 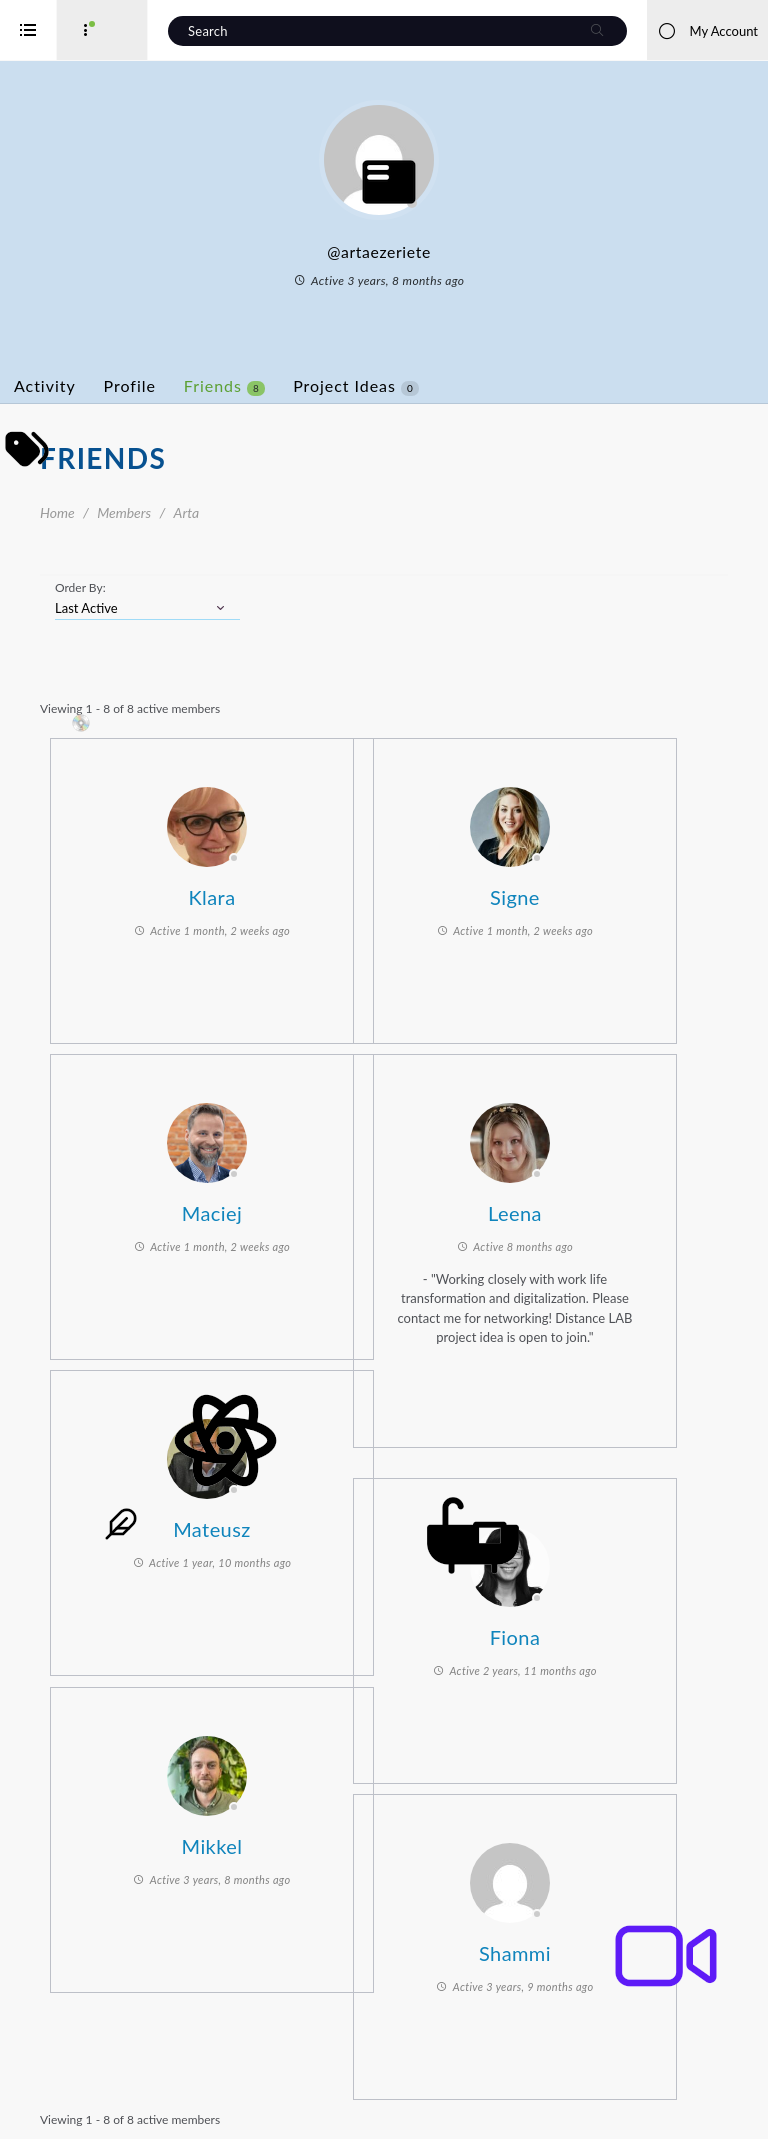 What do you see at coordinates (225, 1440) in the screenshot?
I see `indicates a React.js application or component` at bounding box center [225, 1440].